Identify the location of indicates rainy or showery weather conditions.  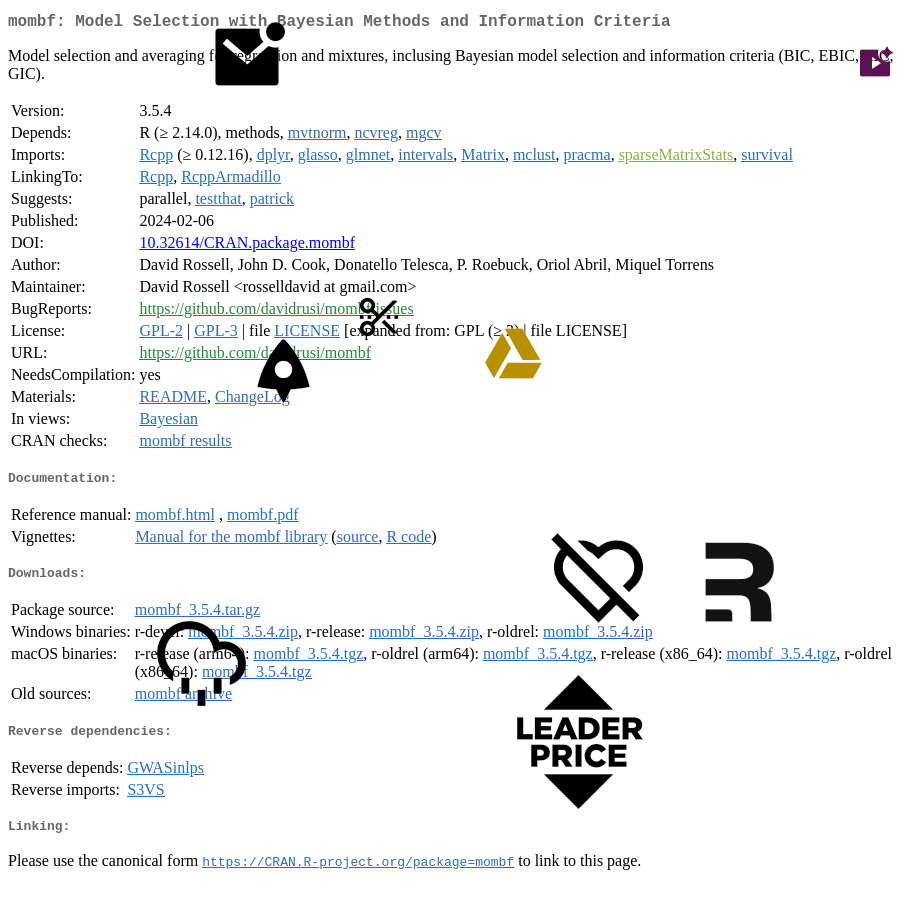
(201, 661).